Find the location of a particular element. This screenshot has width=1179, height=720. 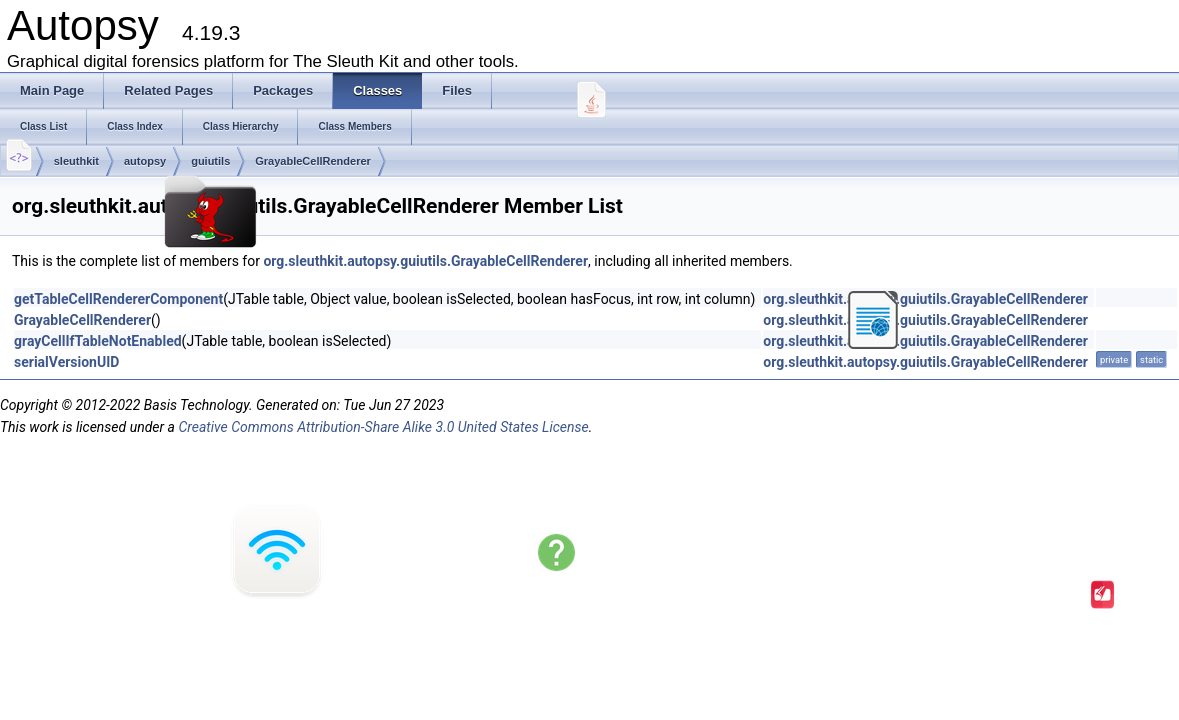

indicates unknown or unrecognized file status is located at coordinates (556, 552).